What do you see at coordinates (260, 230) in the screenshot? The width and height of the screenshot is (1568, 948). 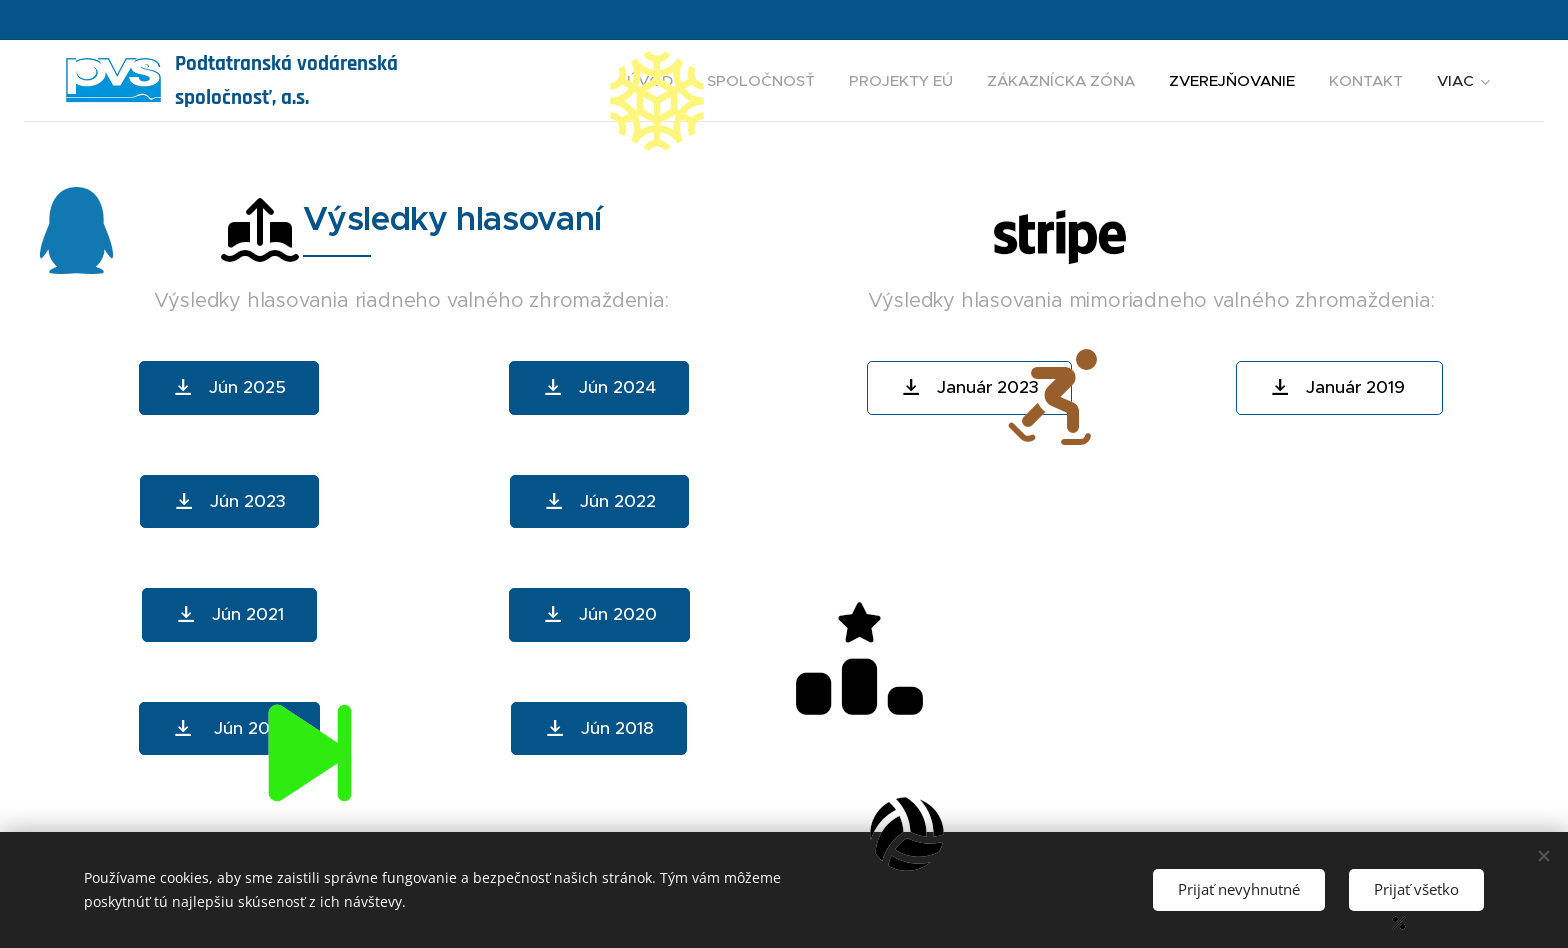 I see `indicates rising water levels or flood warning` at bounding box center [260, 230].